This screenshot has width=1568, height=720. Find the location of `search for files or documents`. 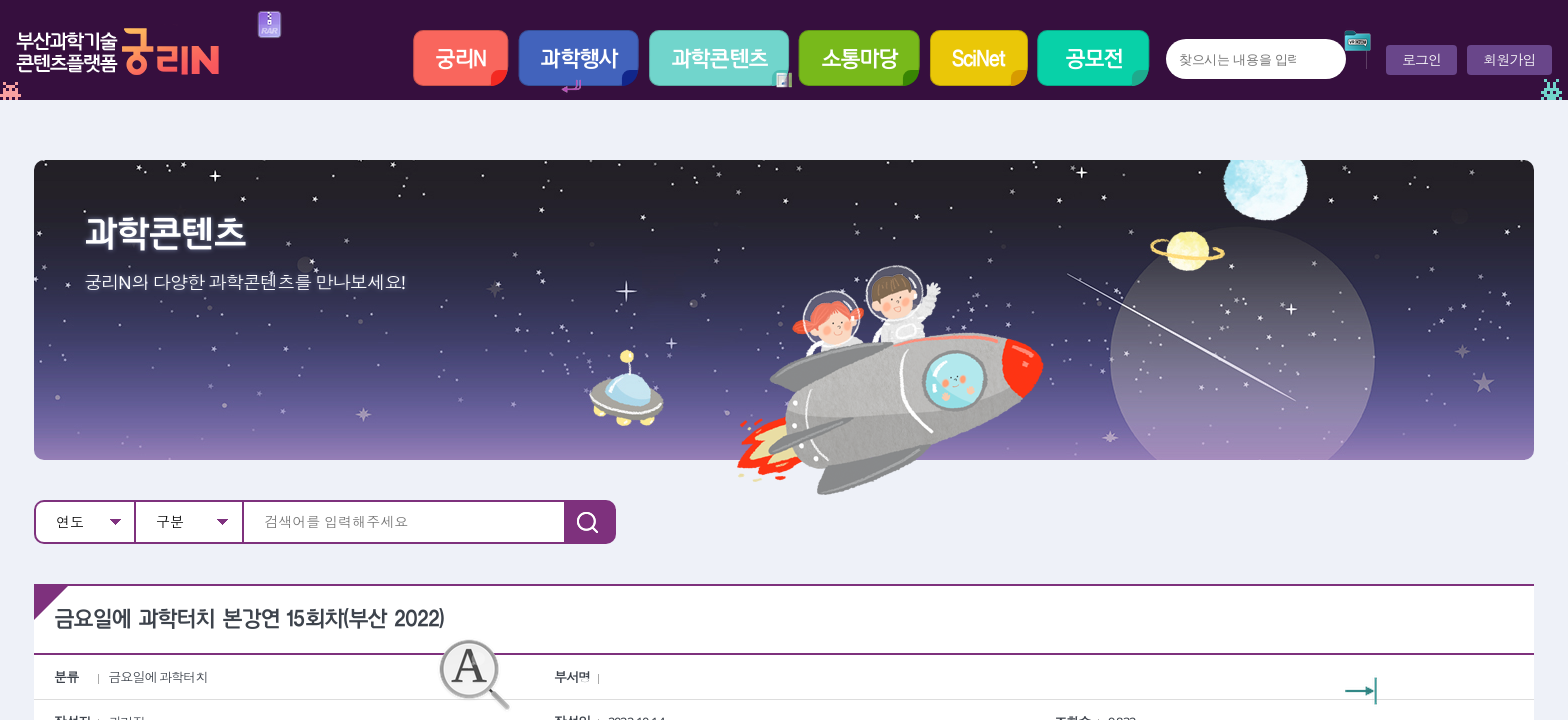

search for files or documents is located at coordinates (474, 674).